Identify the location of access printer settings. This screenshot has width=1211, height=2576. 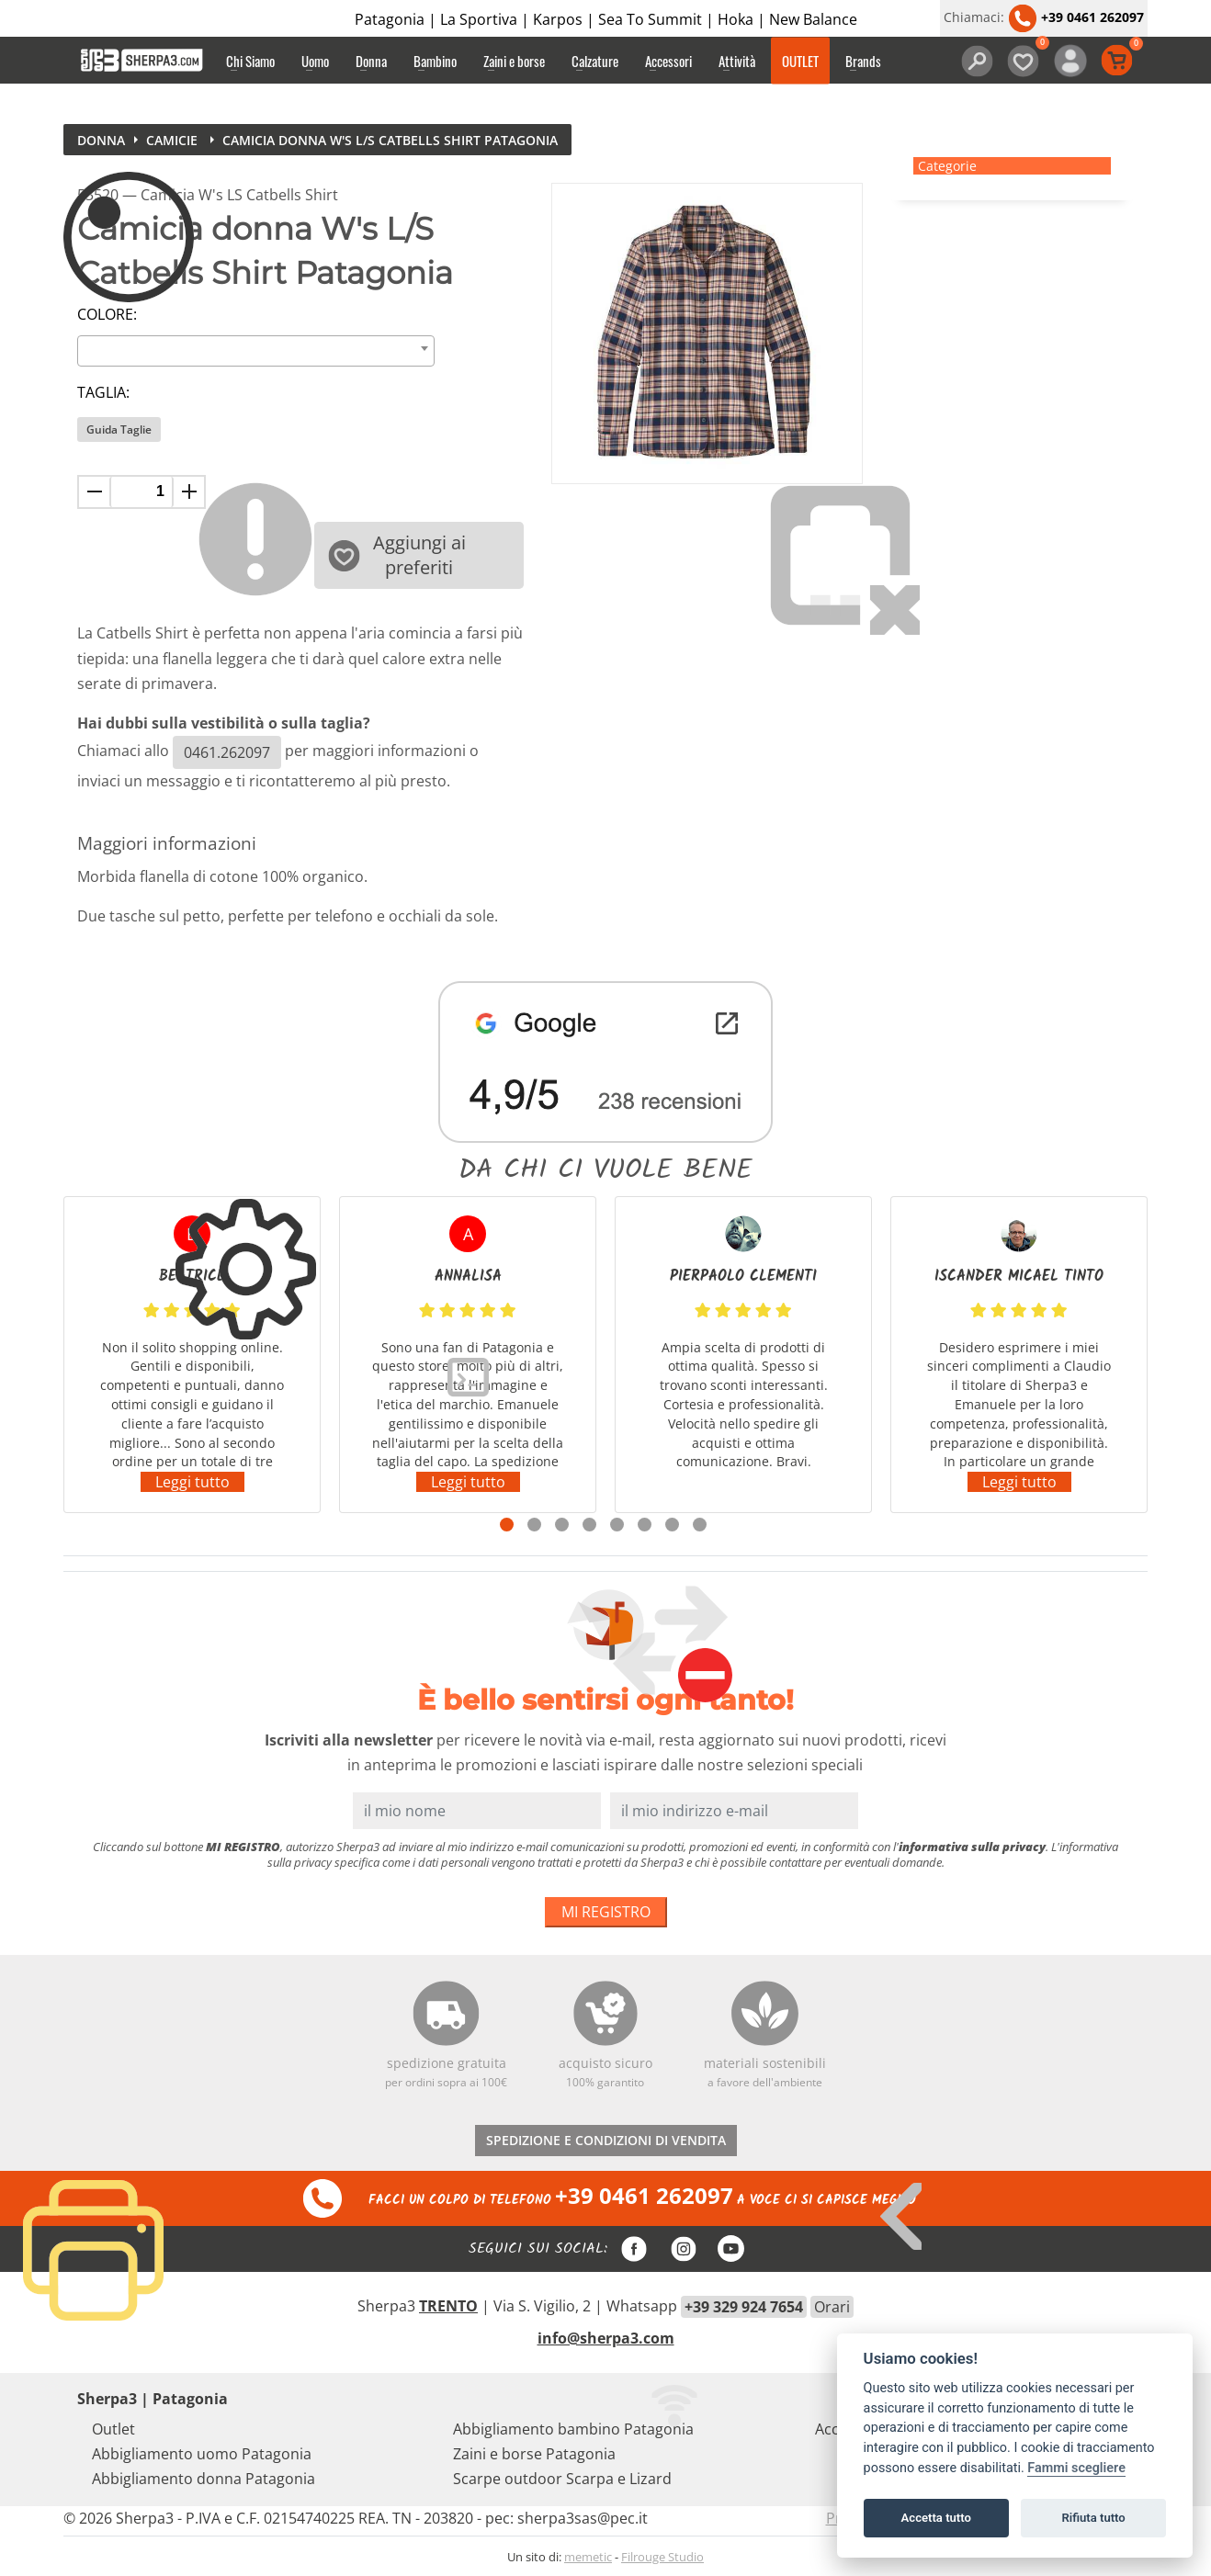
(93, 2250).